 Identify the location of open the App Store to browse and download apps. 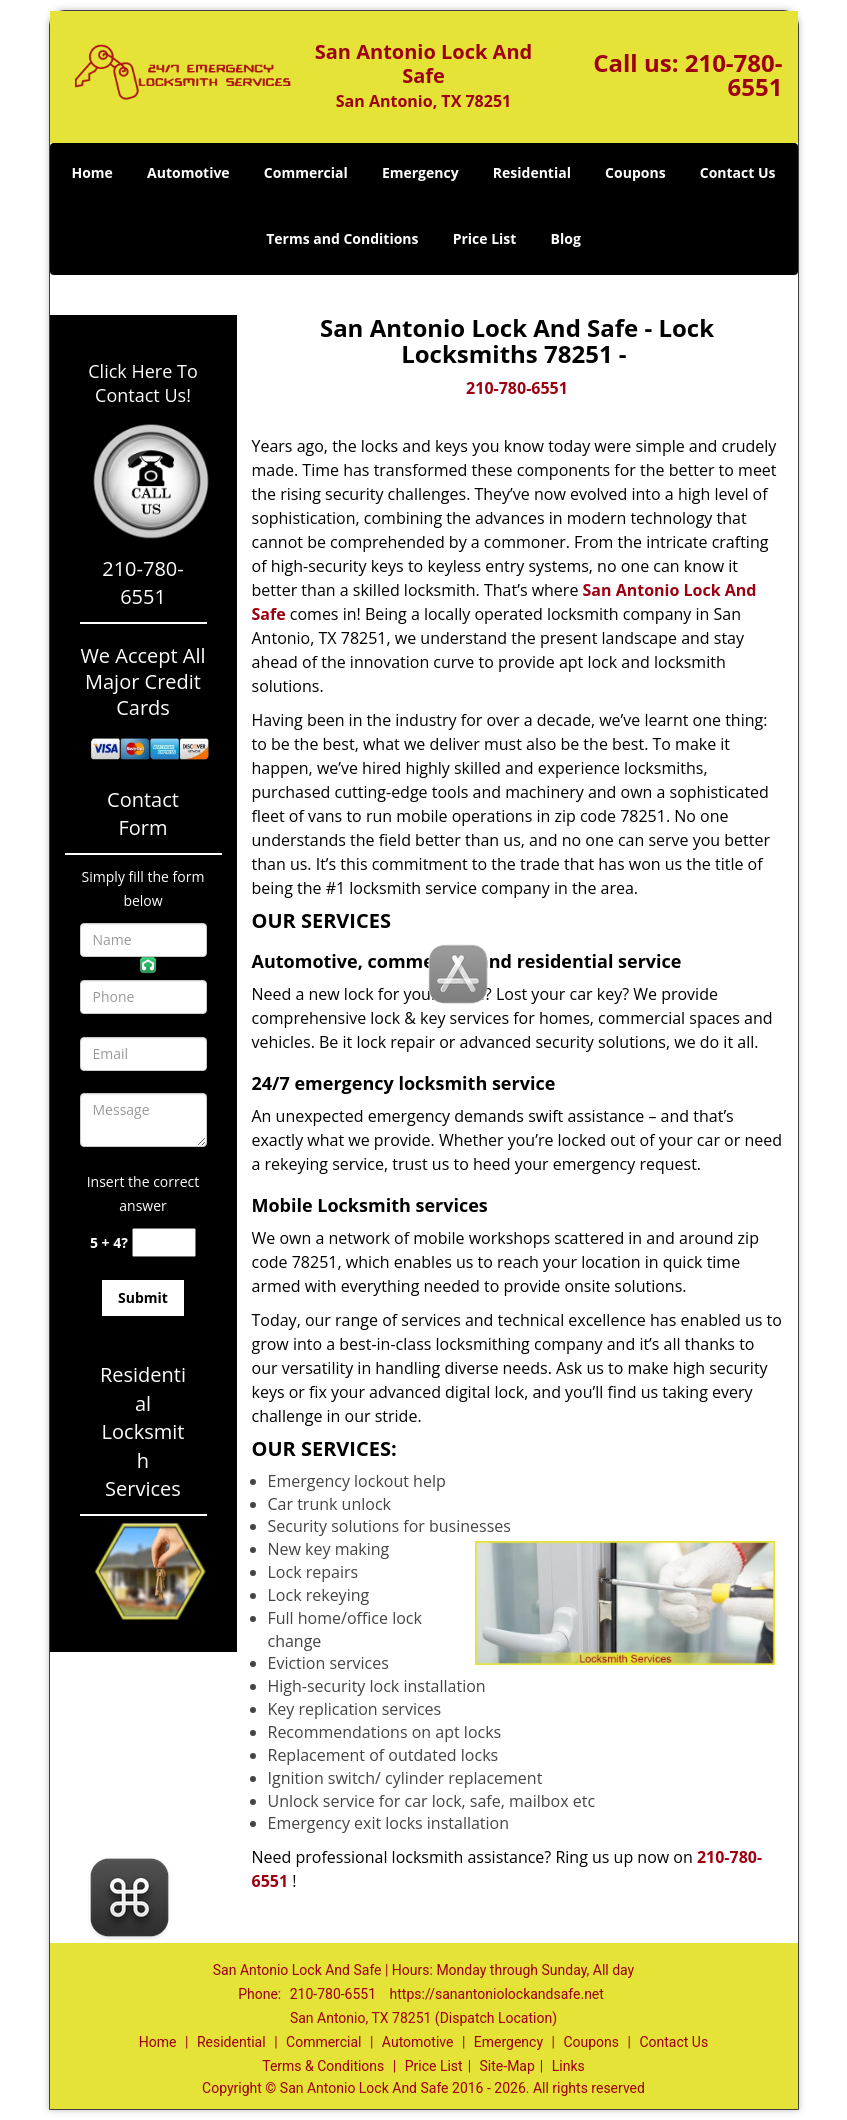
(458, 974).